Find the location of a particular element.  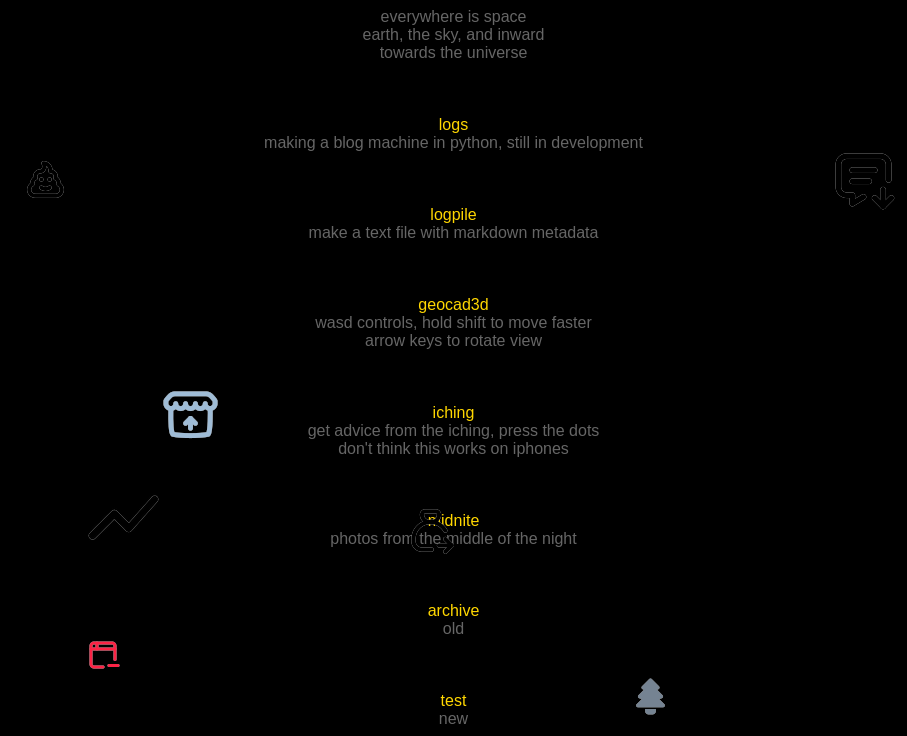

visit itch.io game marketplace is located at coordinates (190, 413).